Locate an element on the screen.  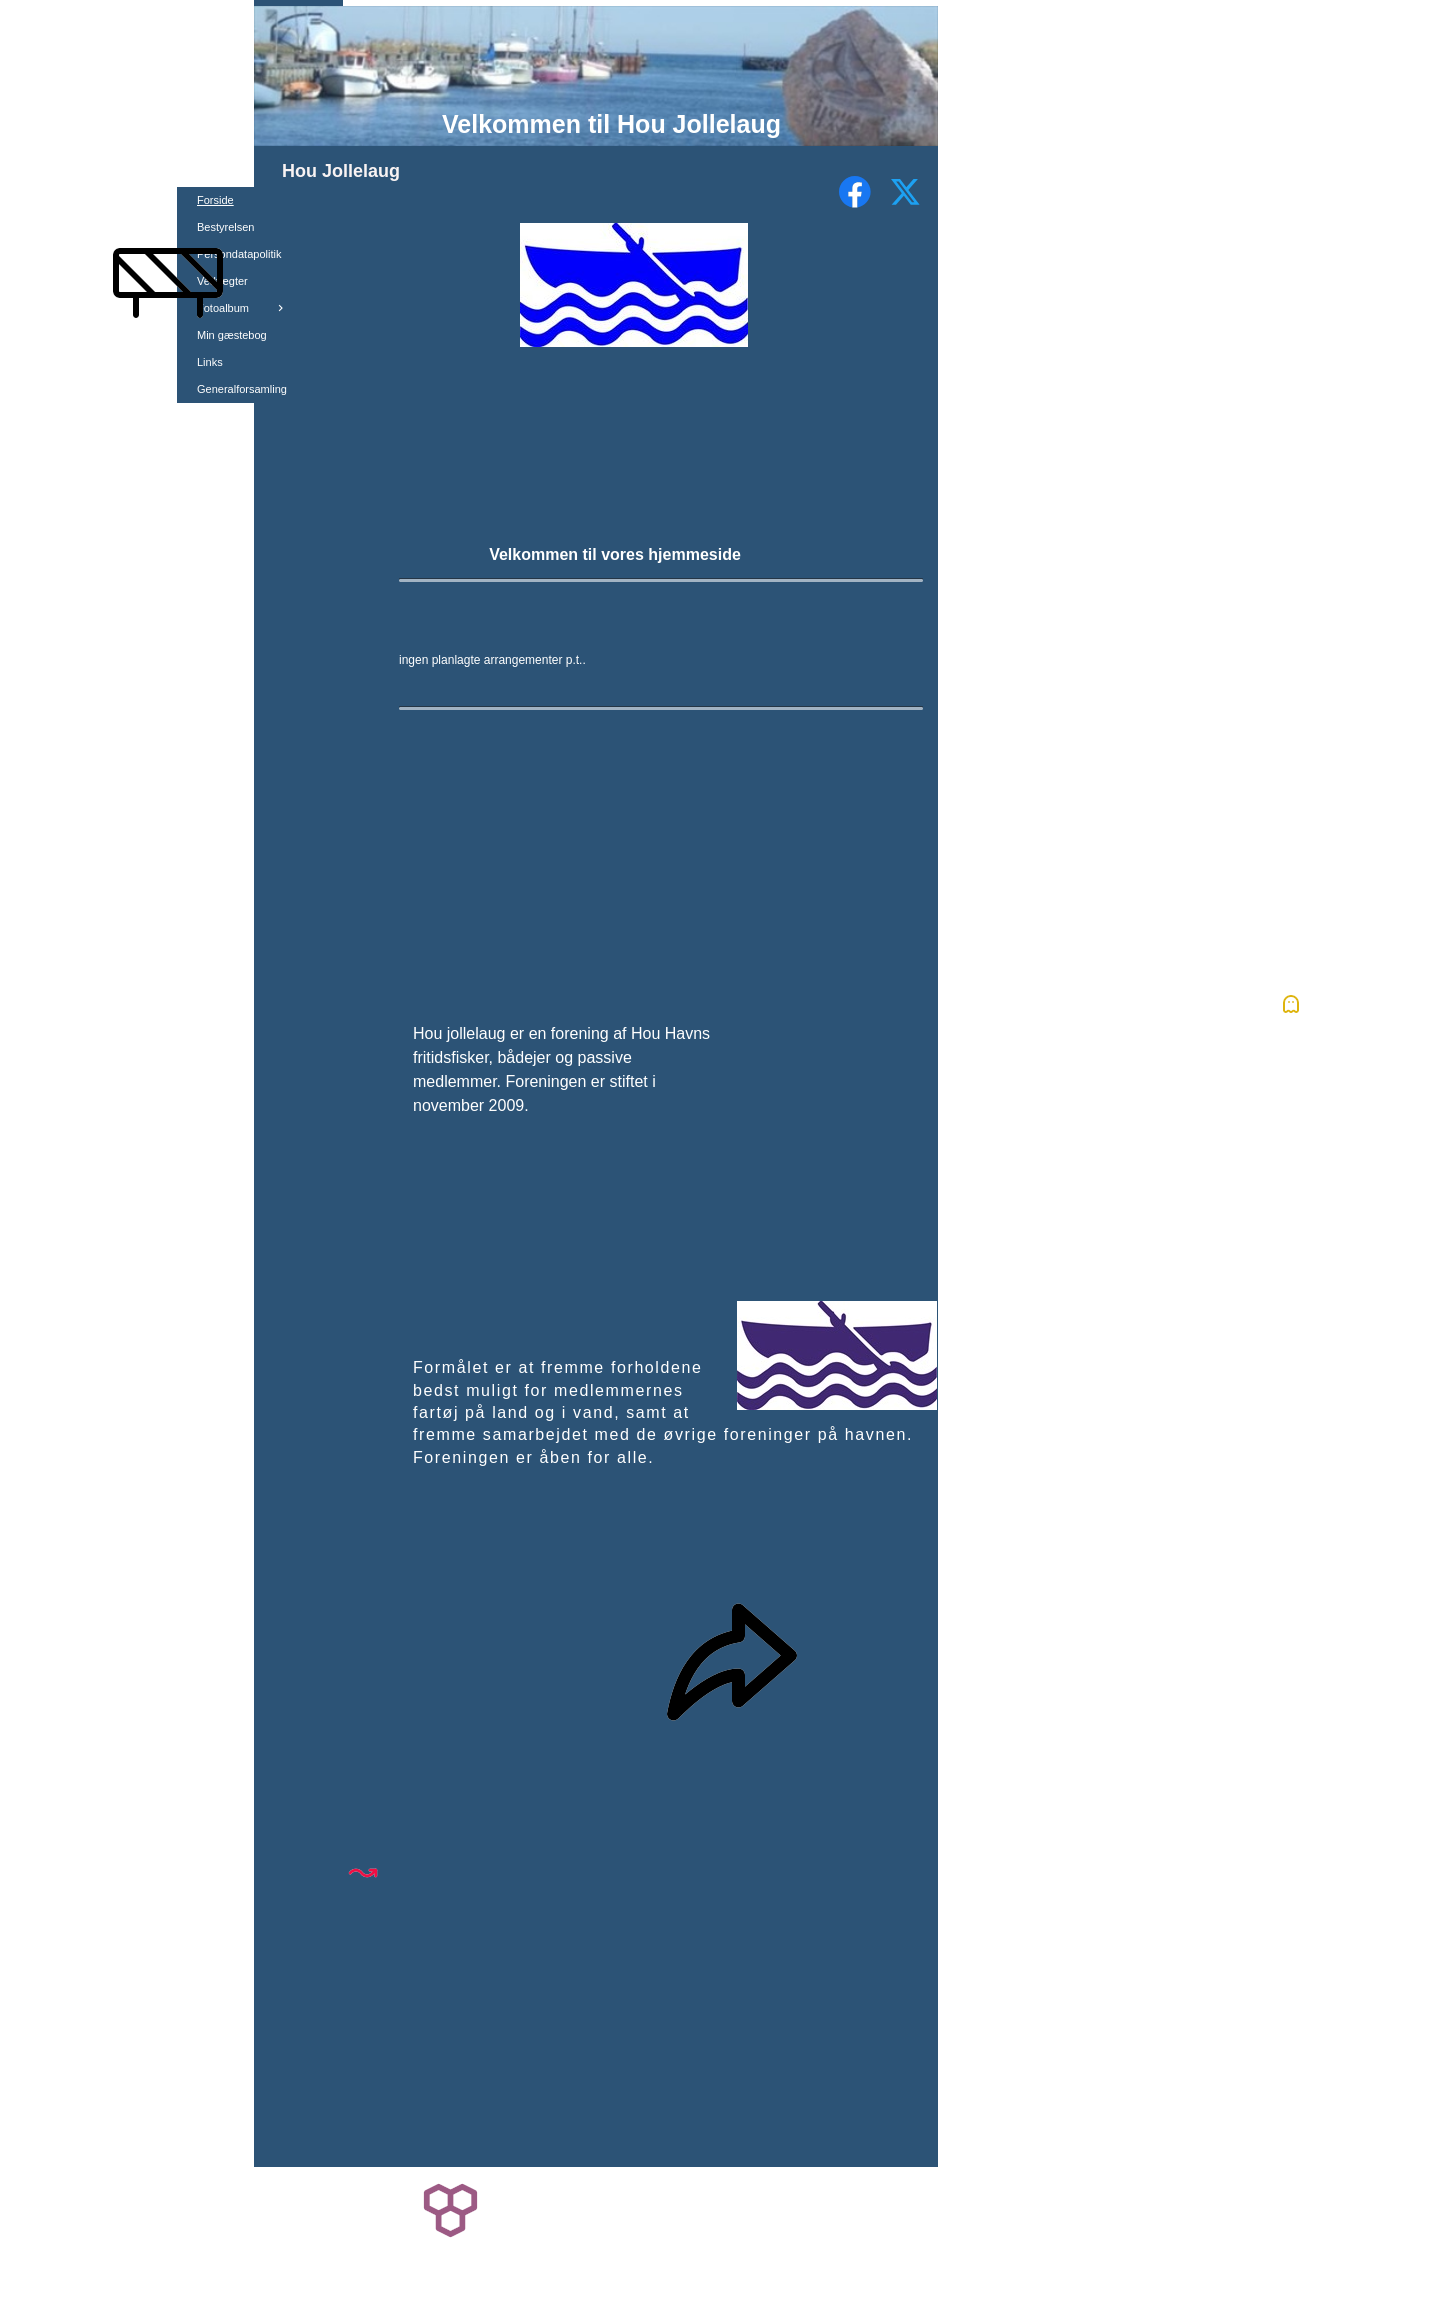
share content with others is located at coordinates (732, 1662).